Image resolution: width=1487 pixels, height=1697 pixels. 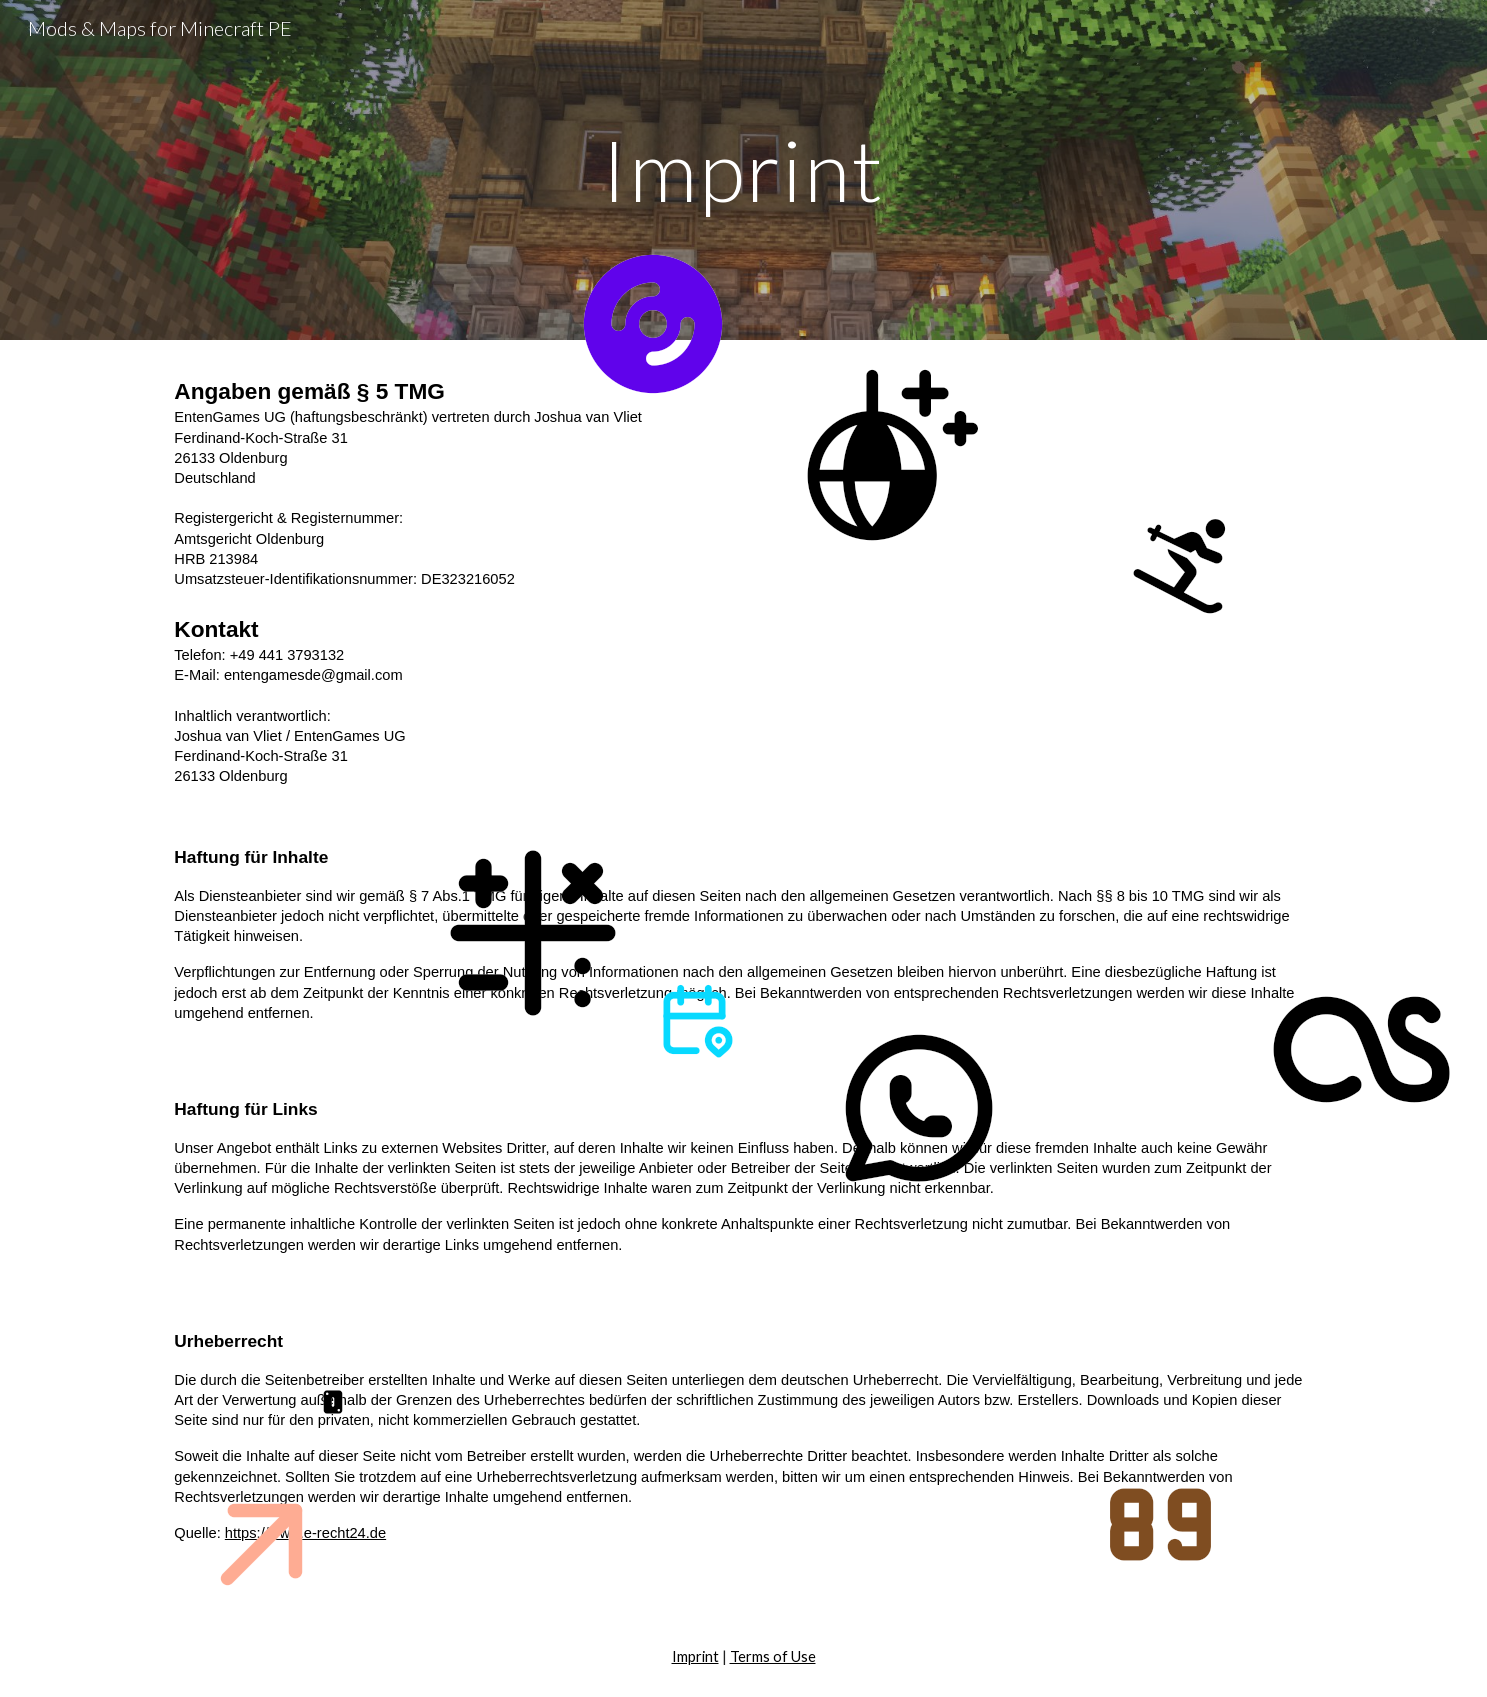 What do you see at coordinates (333, 1402) in the screenshot?
I see `ace of clubs playing card` at bounding box center [333, 1402].